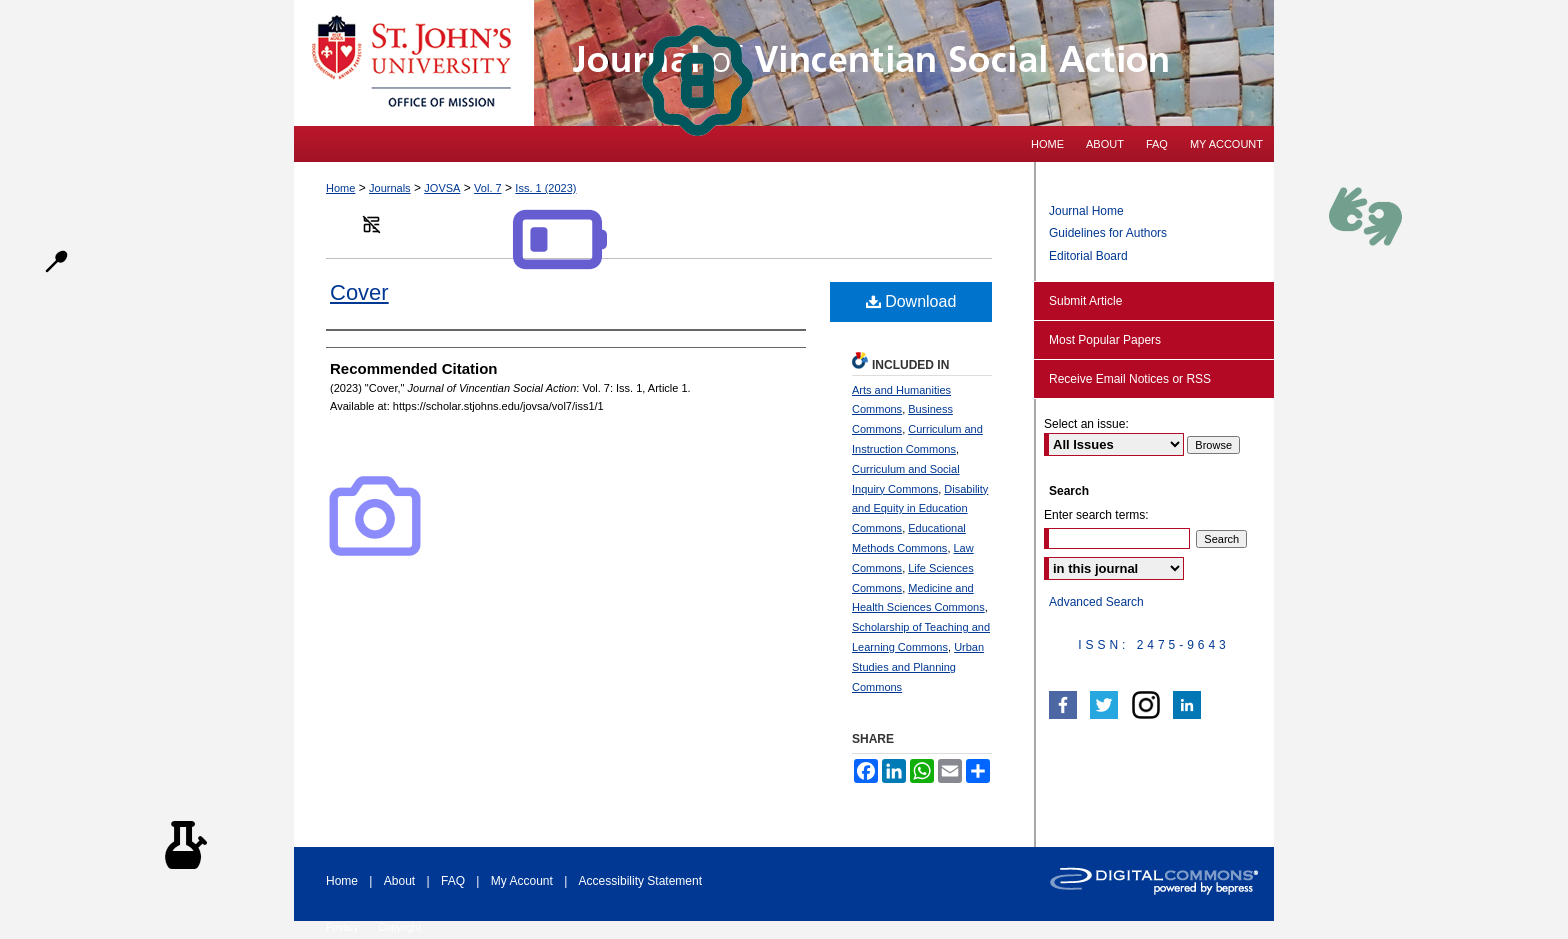 This screenshot has height=939, width=1568. Describe the element at coordinates (183, 845) in the screenshot. I see `access cannabis or smoking-related content` at that location.